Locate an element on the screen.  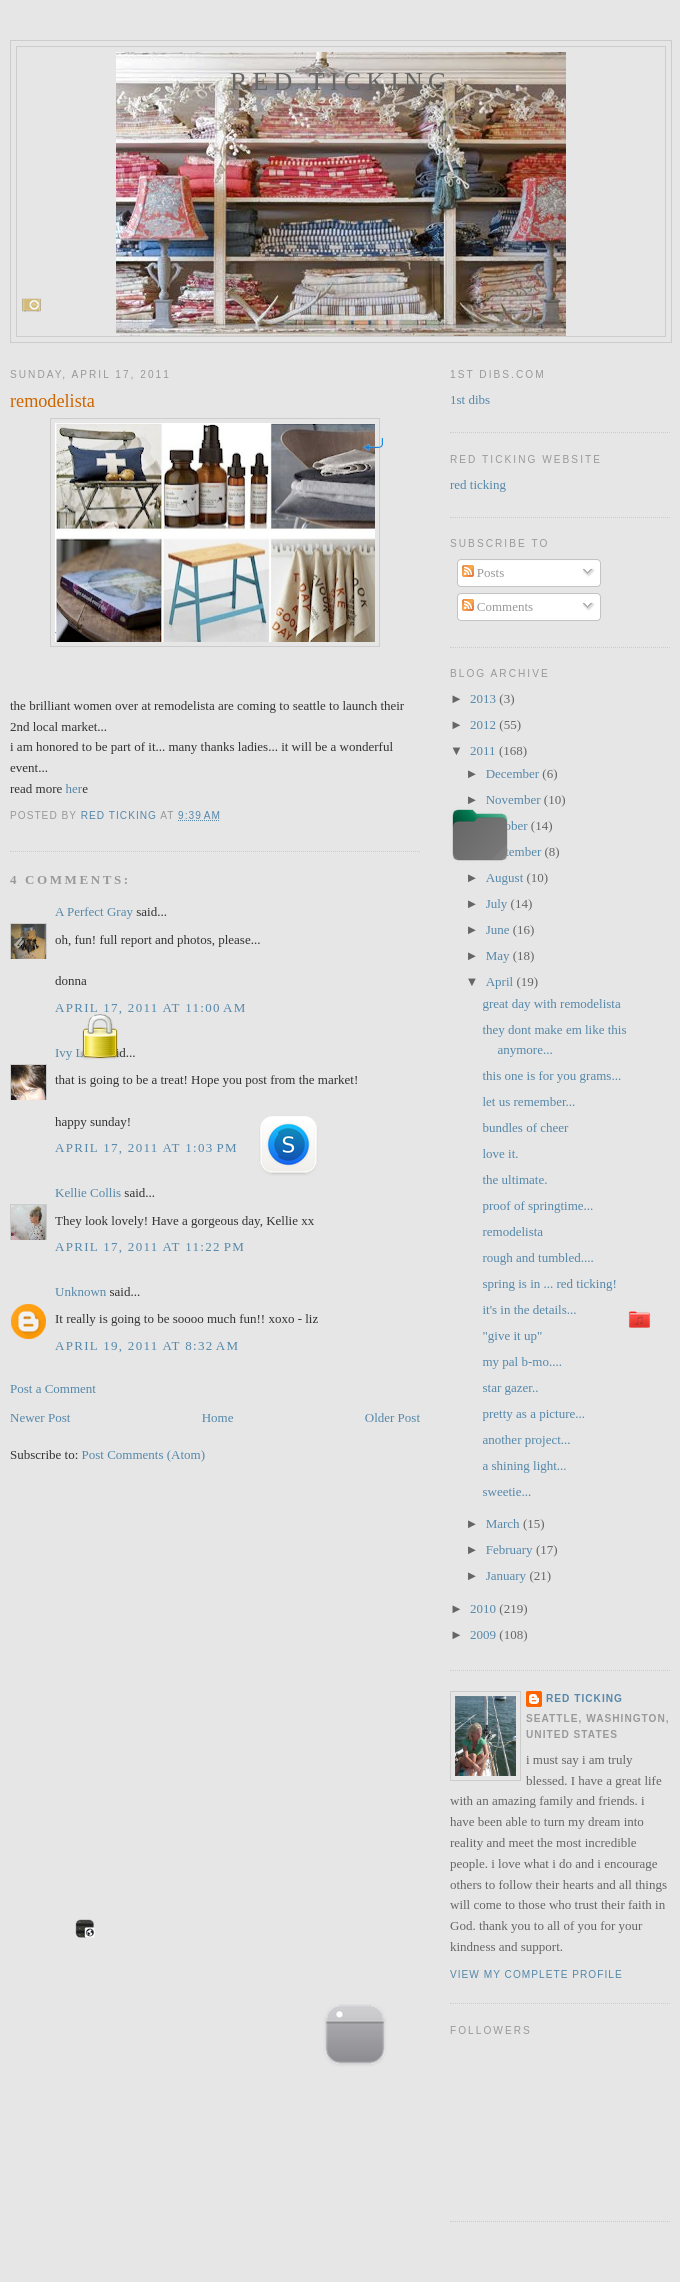
open folder to view contents is located at coordinates (480, 835).